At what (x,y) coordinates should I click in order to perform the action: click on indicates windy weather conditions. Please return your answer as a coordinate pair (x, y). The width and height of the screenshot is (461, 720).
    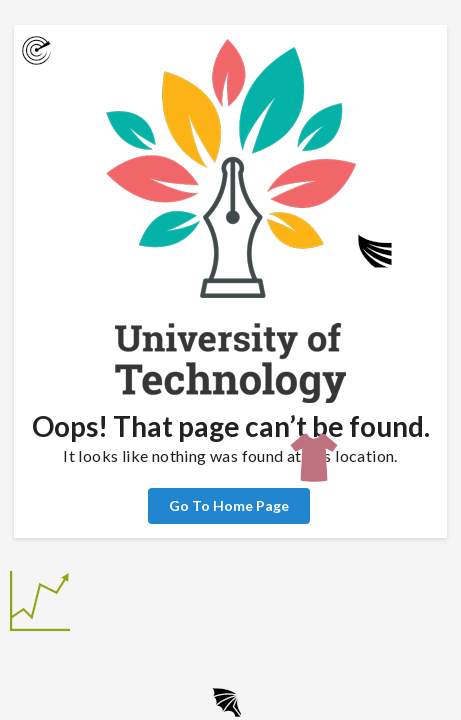
    Looking at the image, I should click on (375, 251).